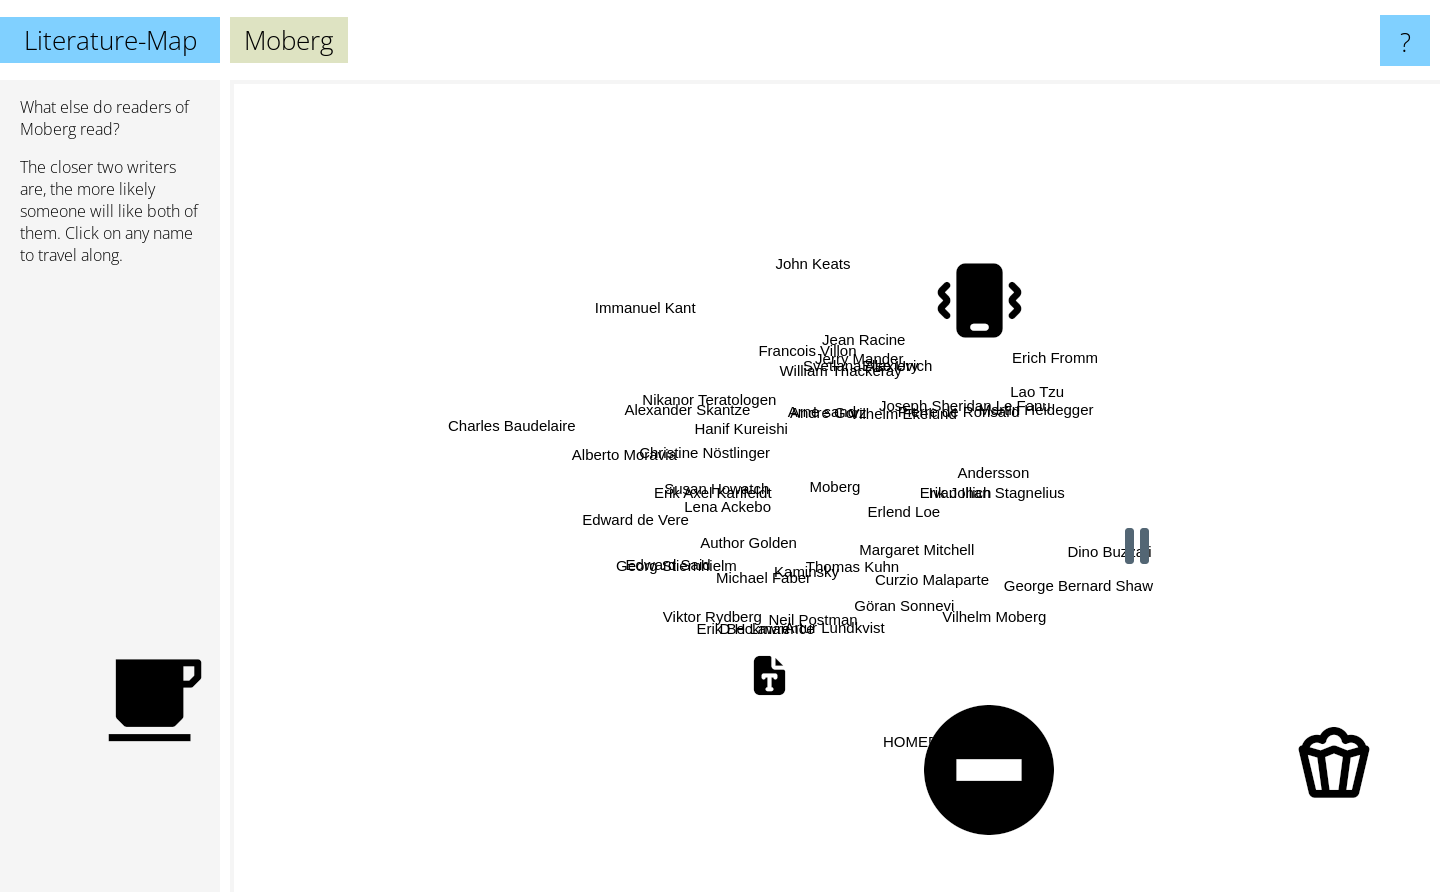 The image size is (1440, 892). I want to click on access denied or blocked action, so click(989, 770).